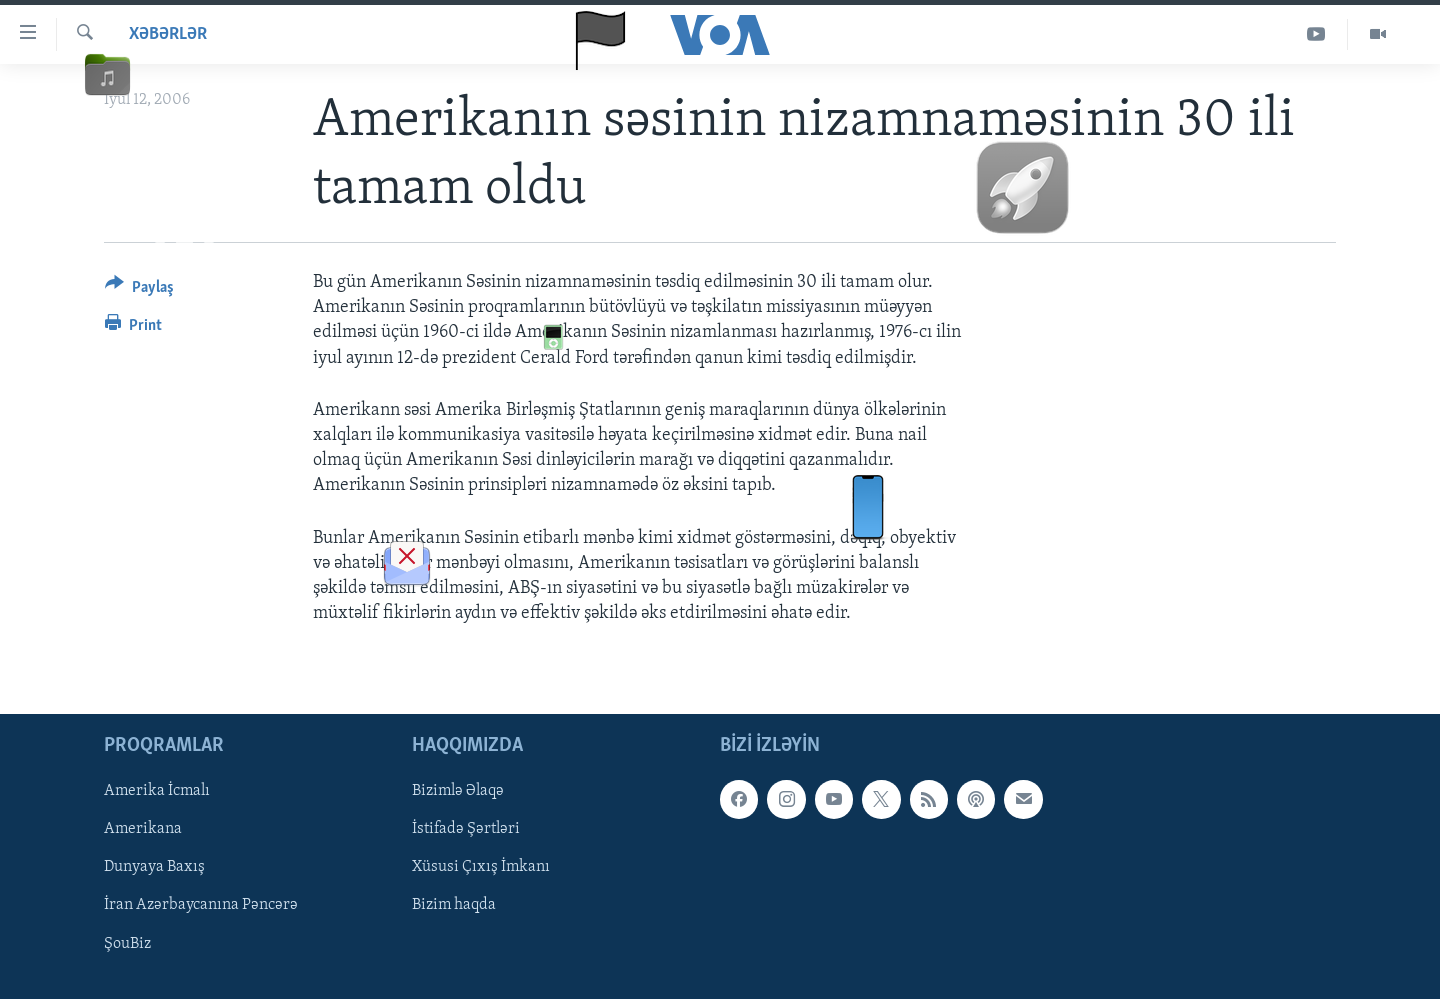  What do you see at coordinates (184, 194) in the screenshot?
I see `access text animation settings` at bounding box center [184, 194].